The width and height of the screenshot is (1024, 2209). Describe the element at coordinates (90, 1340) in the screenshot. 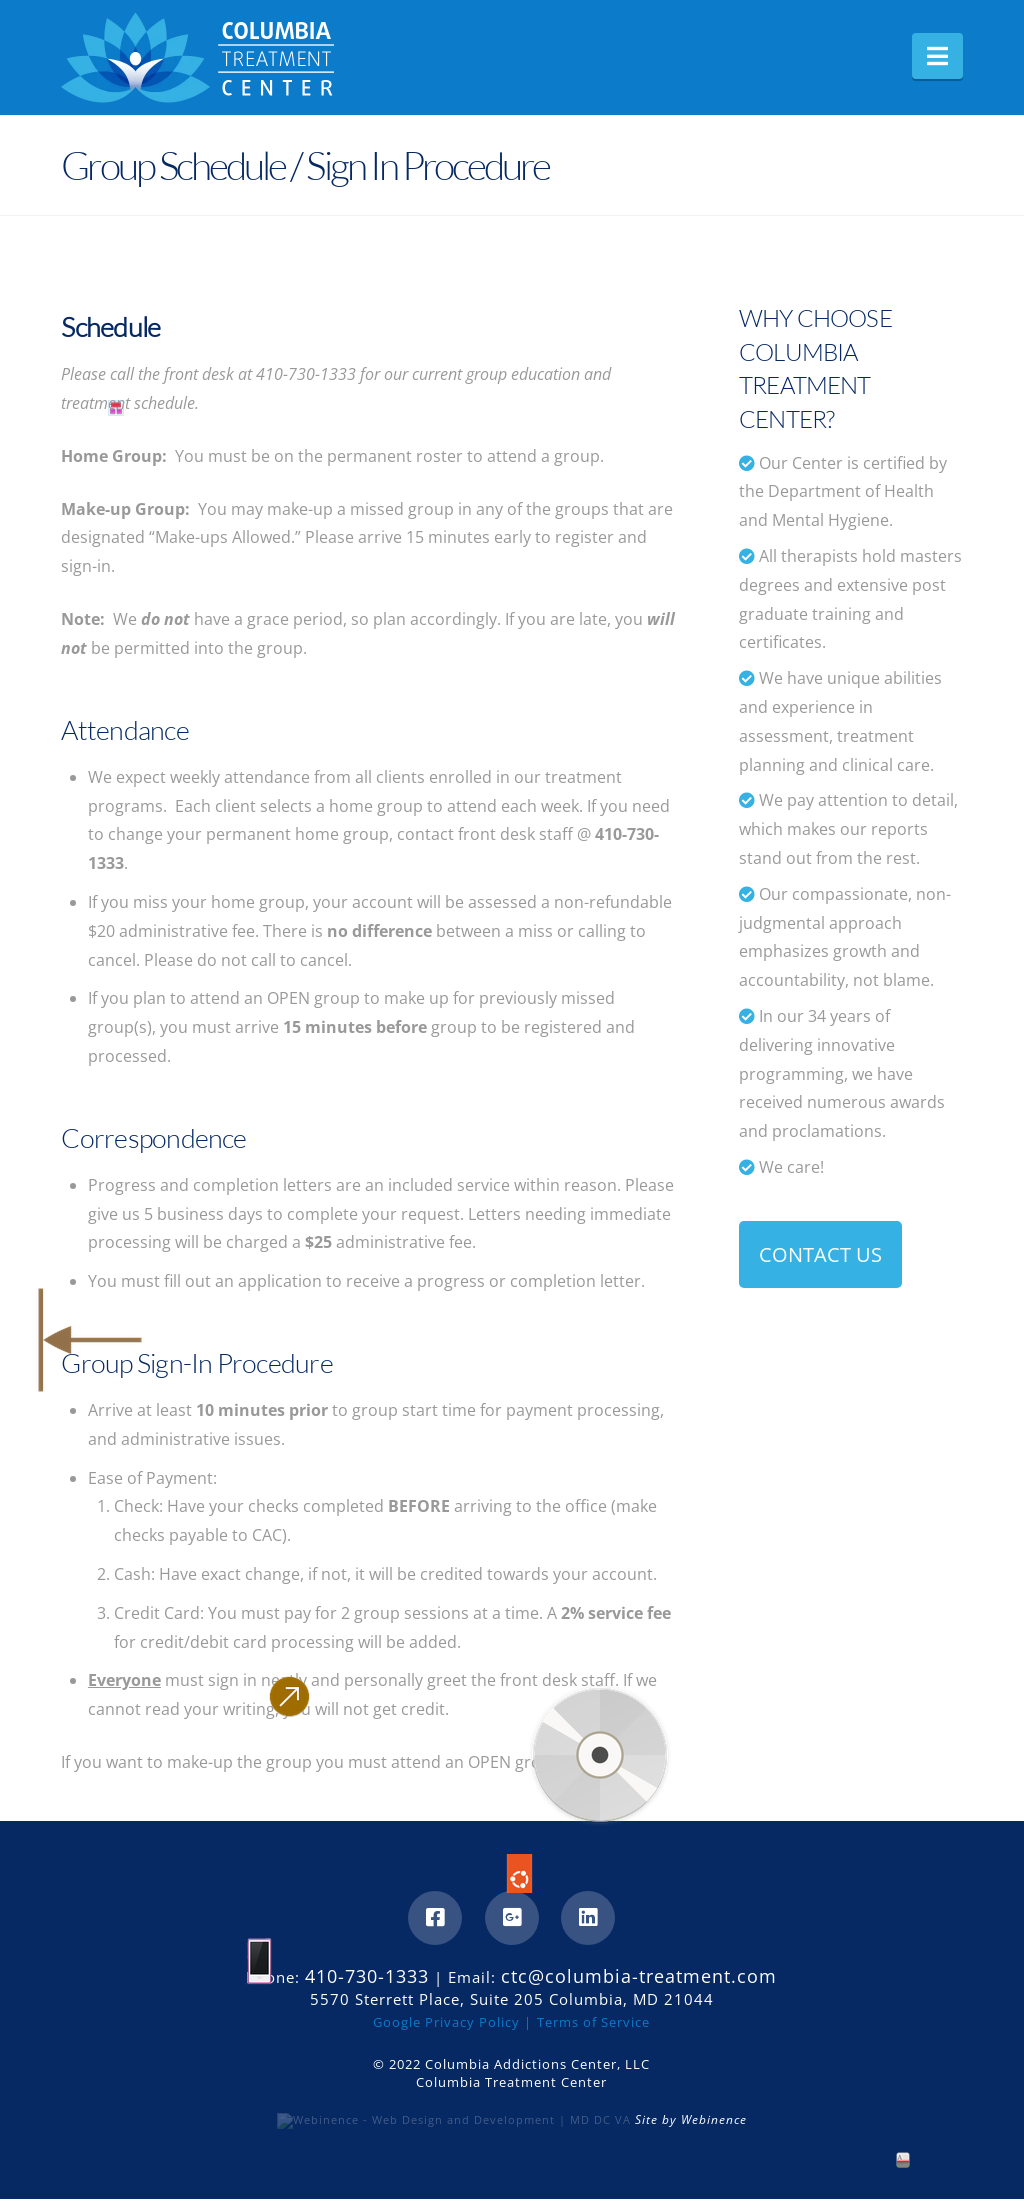

I see `go to the first item in a list or sequence` at that location.